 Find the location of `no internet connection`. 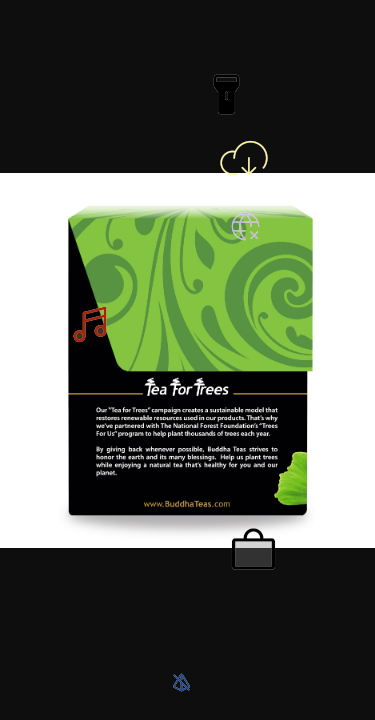

no internet connection is located at coordinates (245, 226).